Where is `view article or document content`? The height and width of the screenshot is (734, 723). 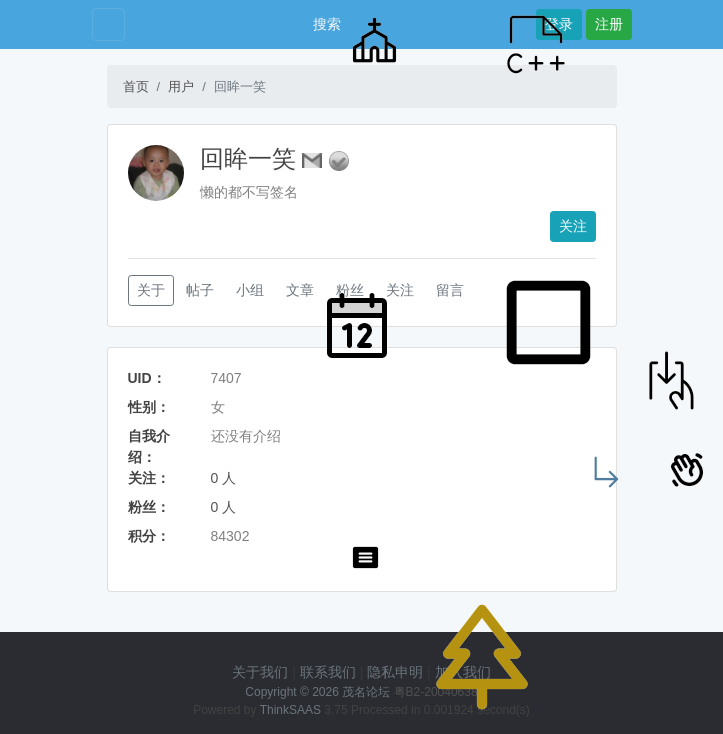 view article or document content is located at coordinates (365, 557).